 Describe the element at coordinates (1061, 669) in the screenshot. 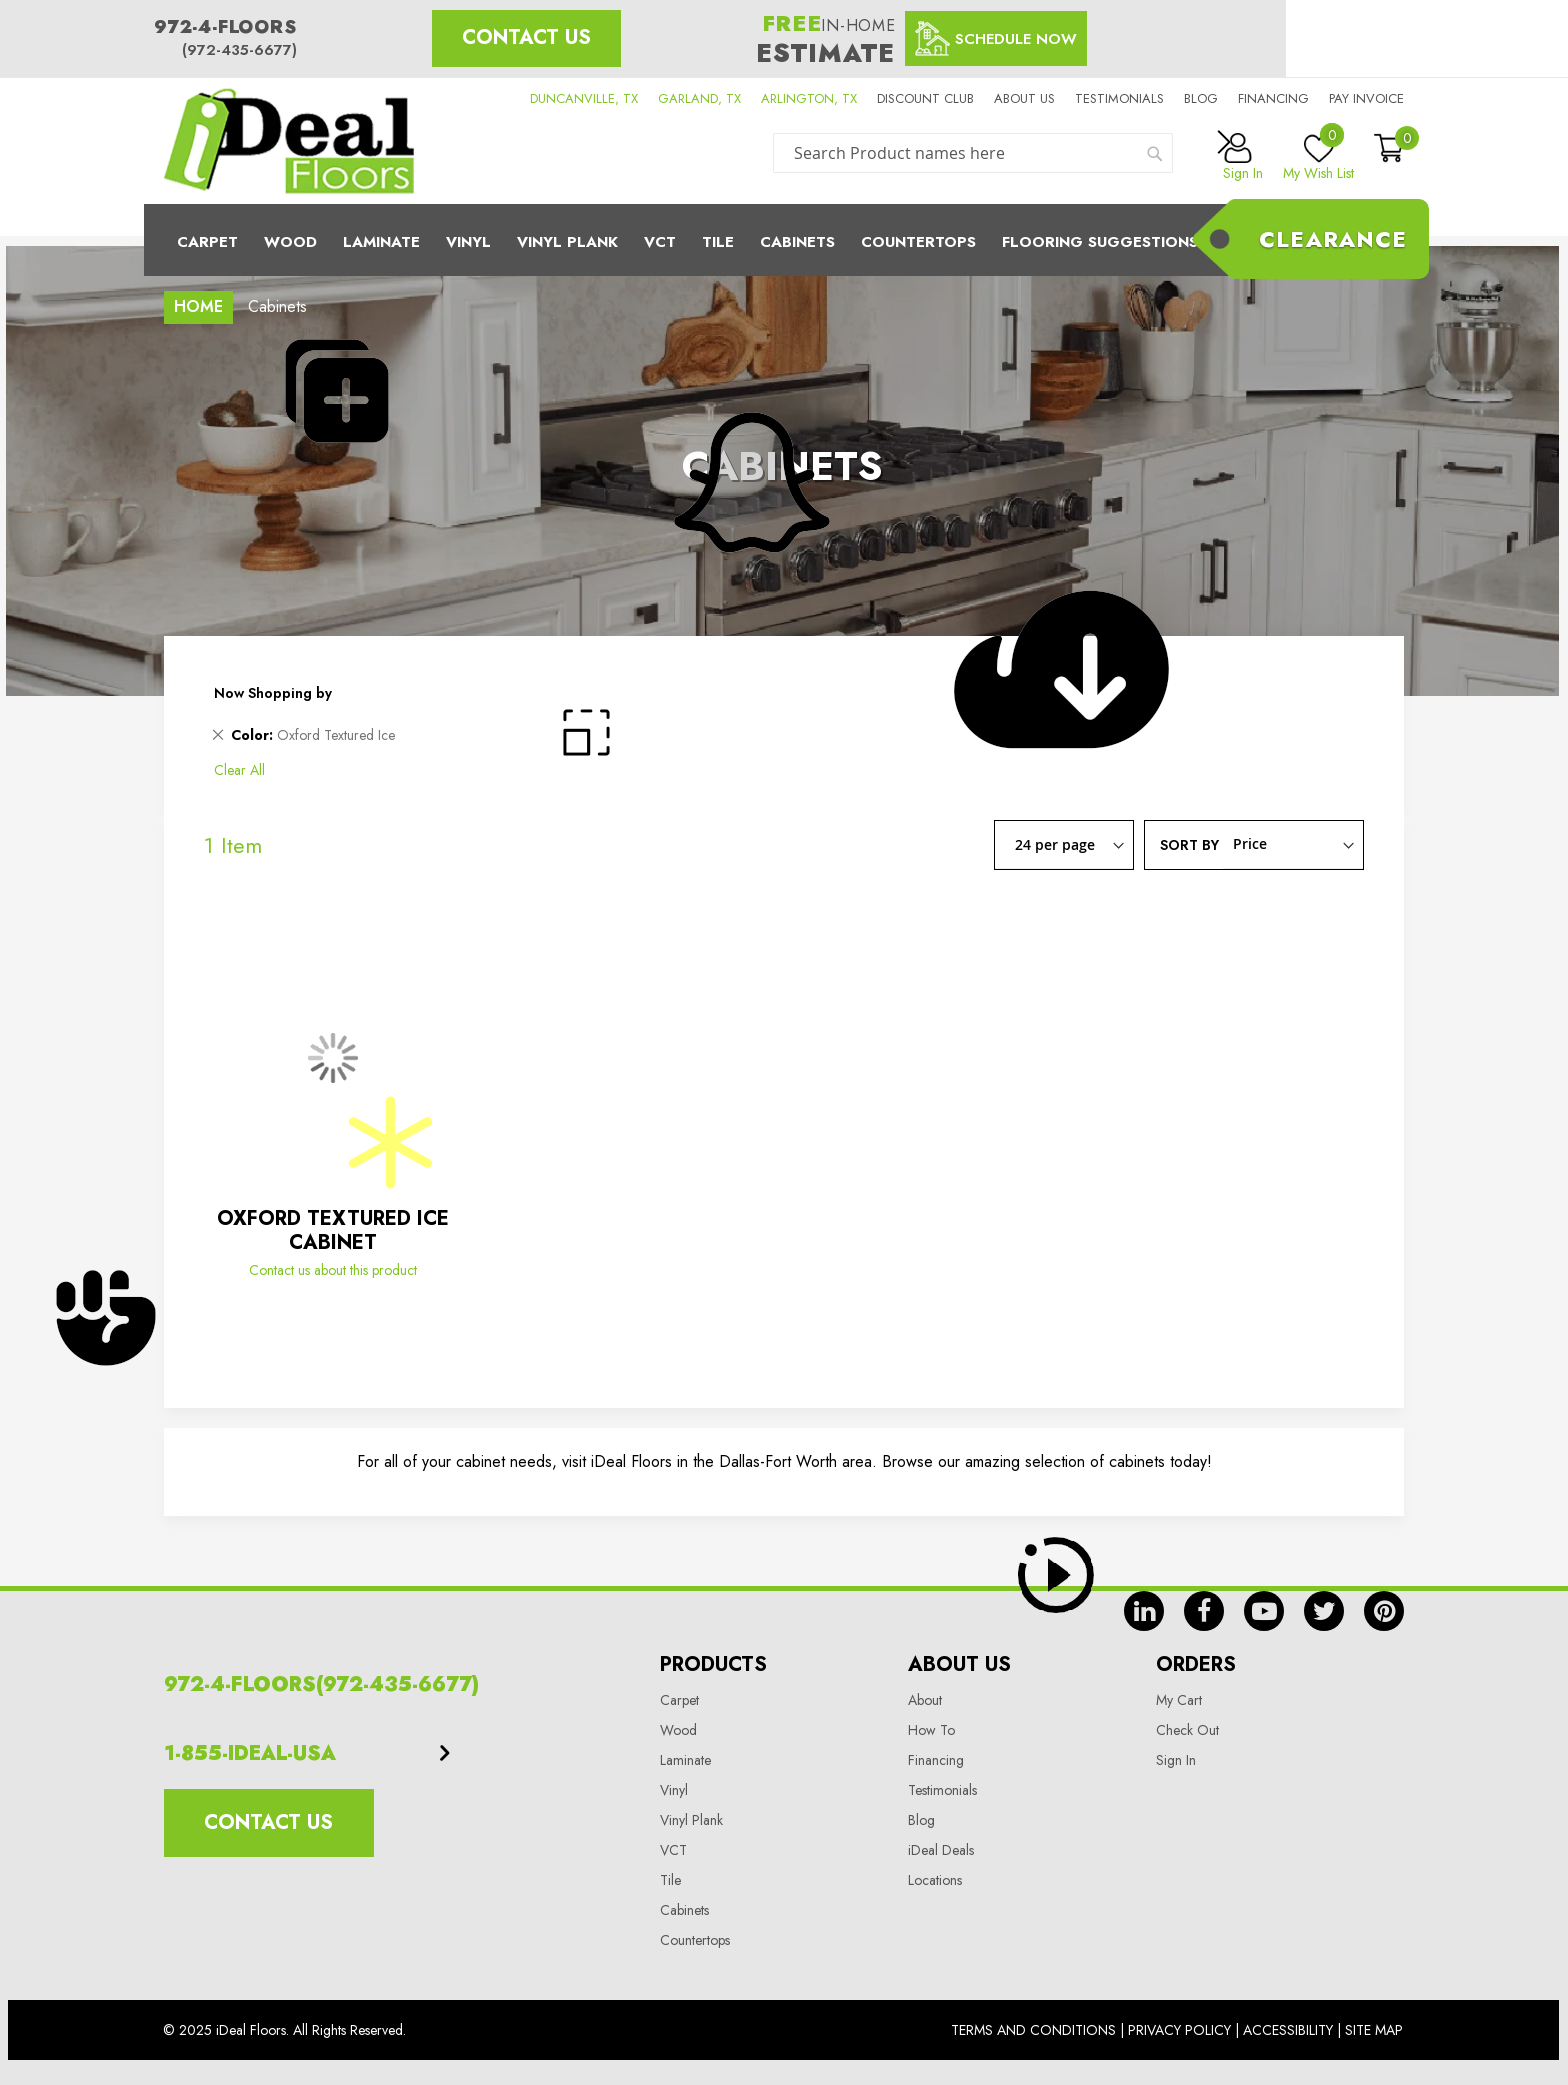

I see `download from the cloud` at that location.